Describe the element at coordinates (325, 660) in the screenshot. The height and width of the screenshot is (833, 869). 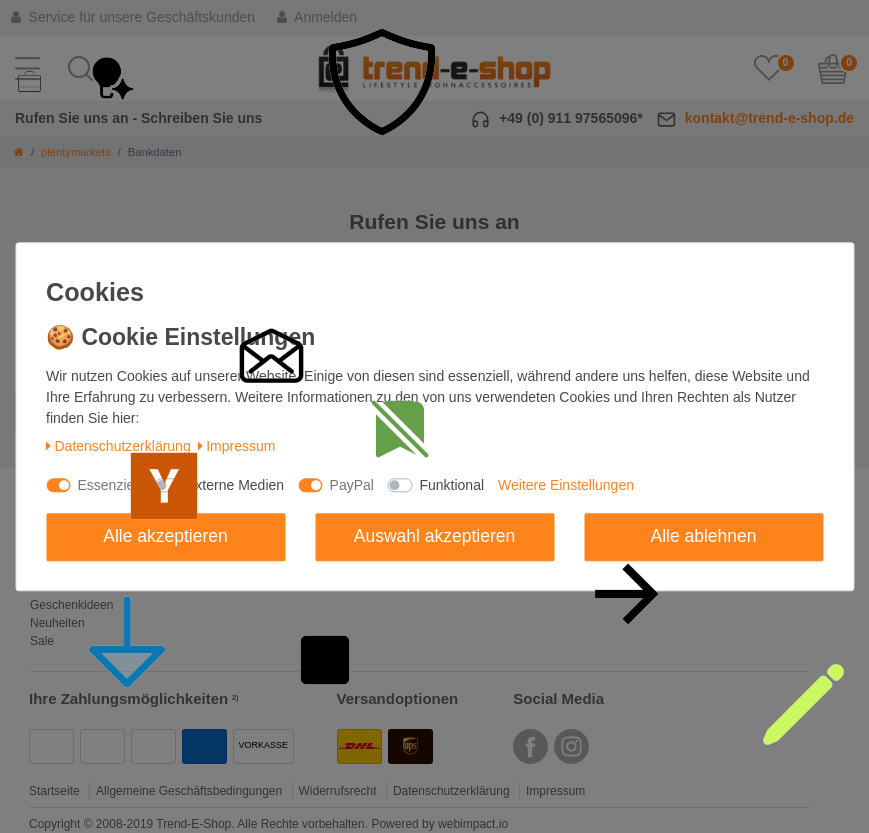
I see `stop or halt media playback` at that location.